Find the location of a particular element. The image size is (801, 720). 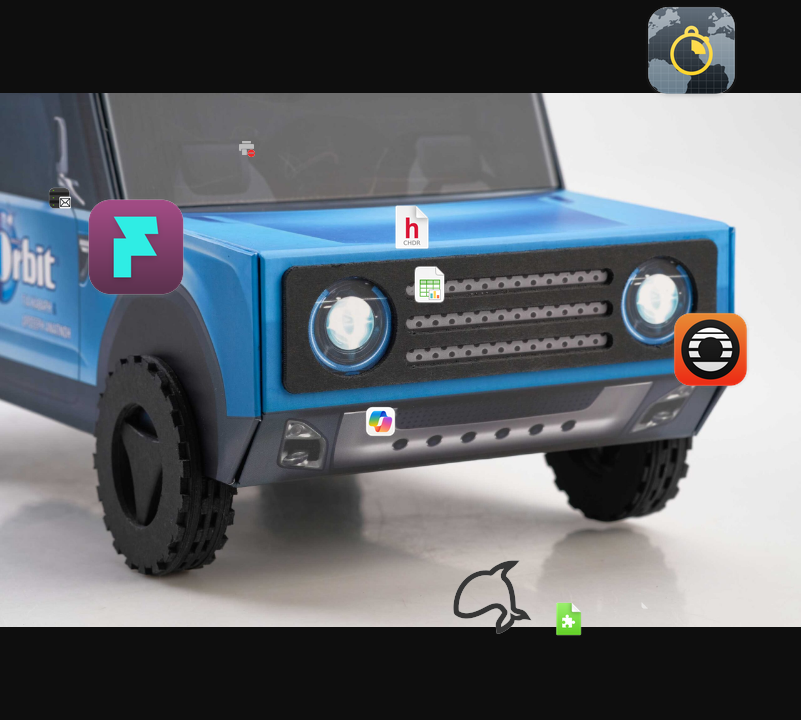

open fightcade app is located at coordinates (136, 247).